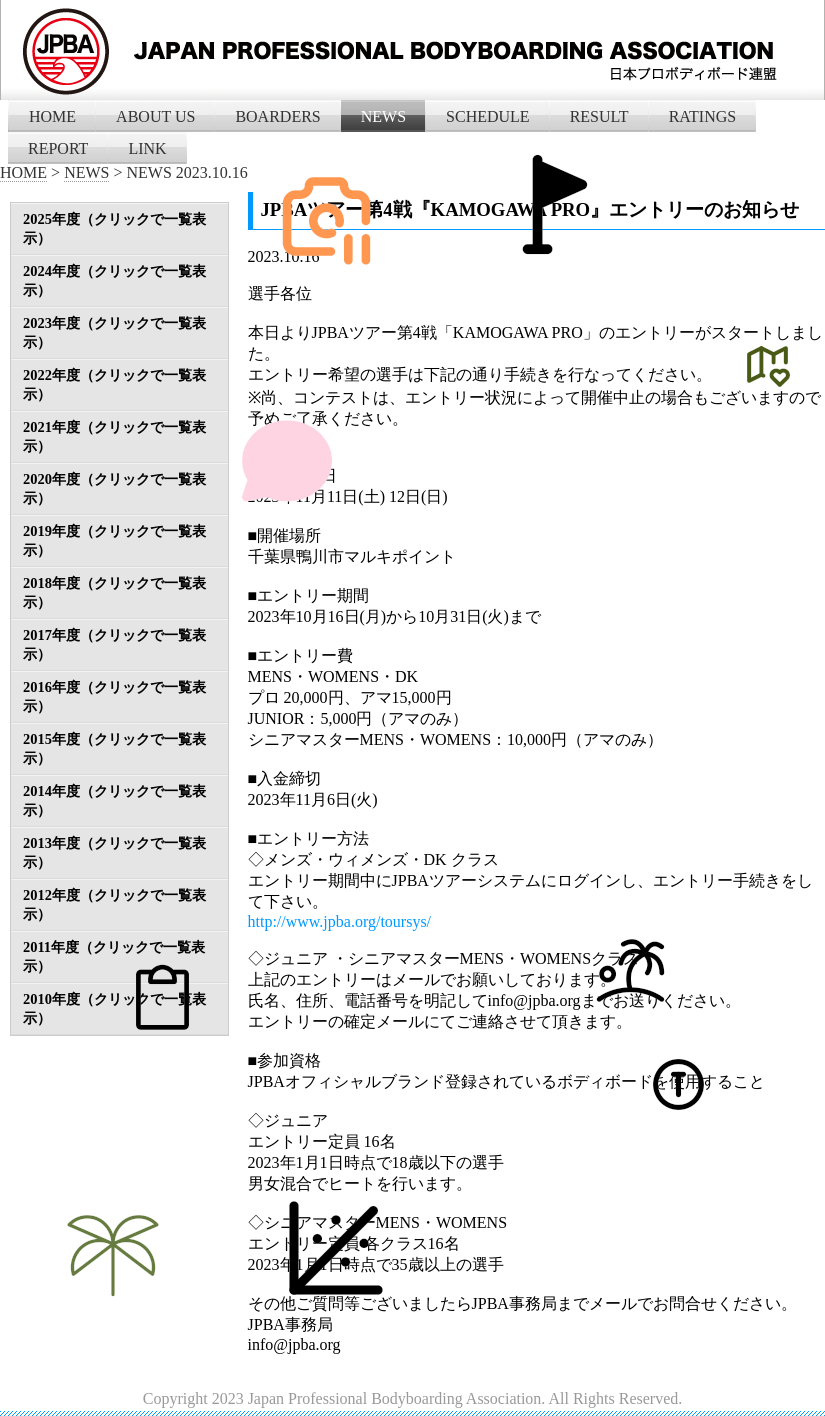  I want to click on browse vacation or tropical destinations, so click(113, 1254).